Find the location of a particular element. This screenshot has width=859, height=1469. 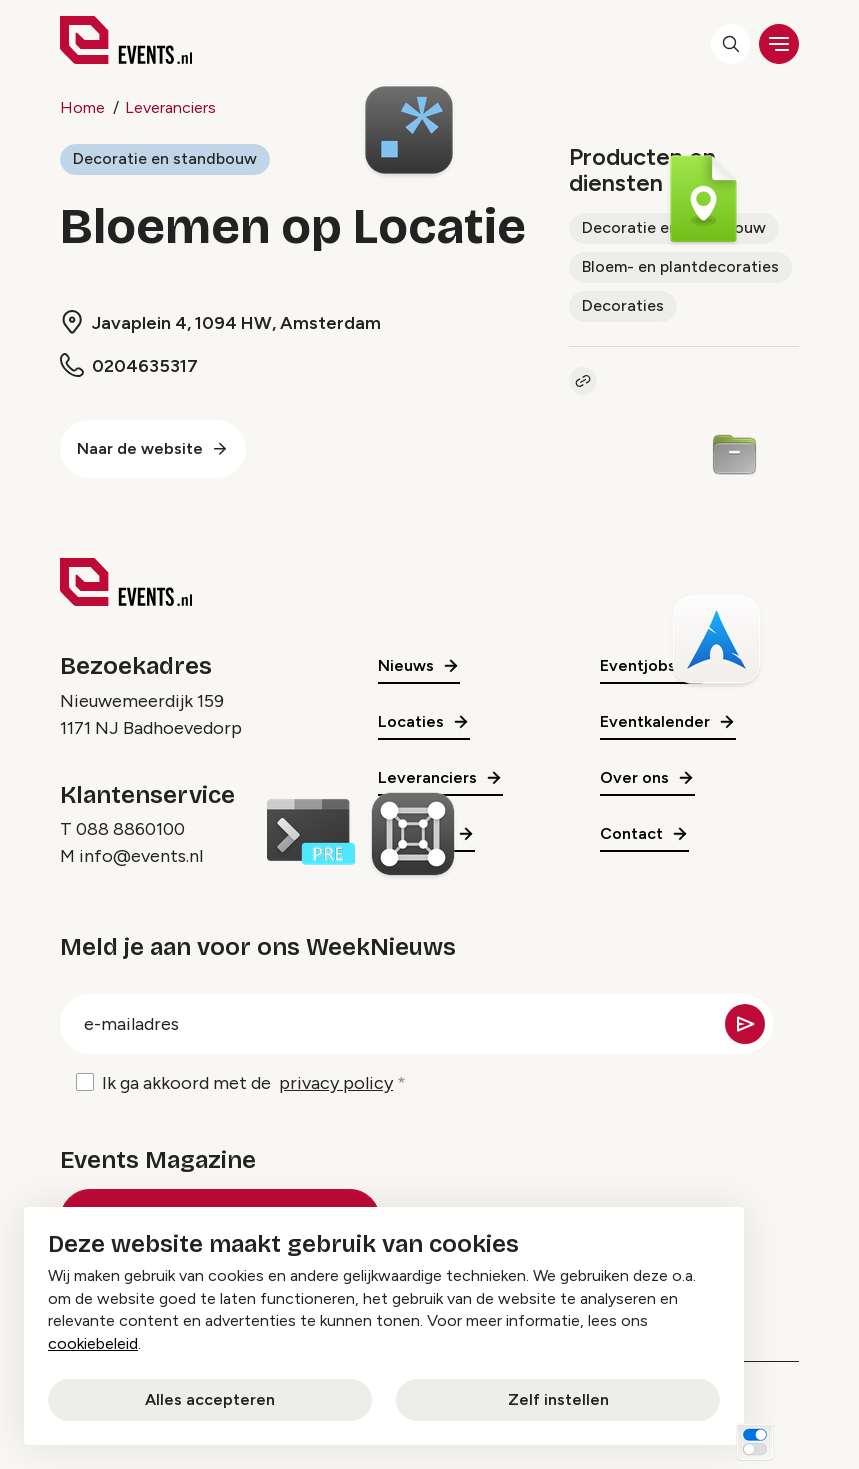

open gnome boxes virtual machine manager is located at coordinates (413, 834).